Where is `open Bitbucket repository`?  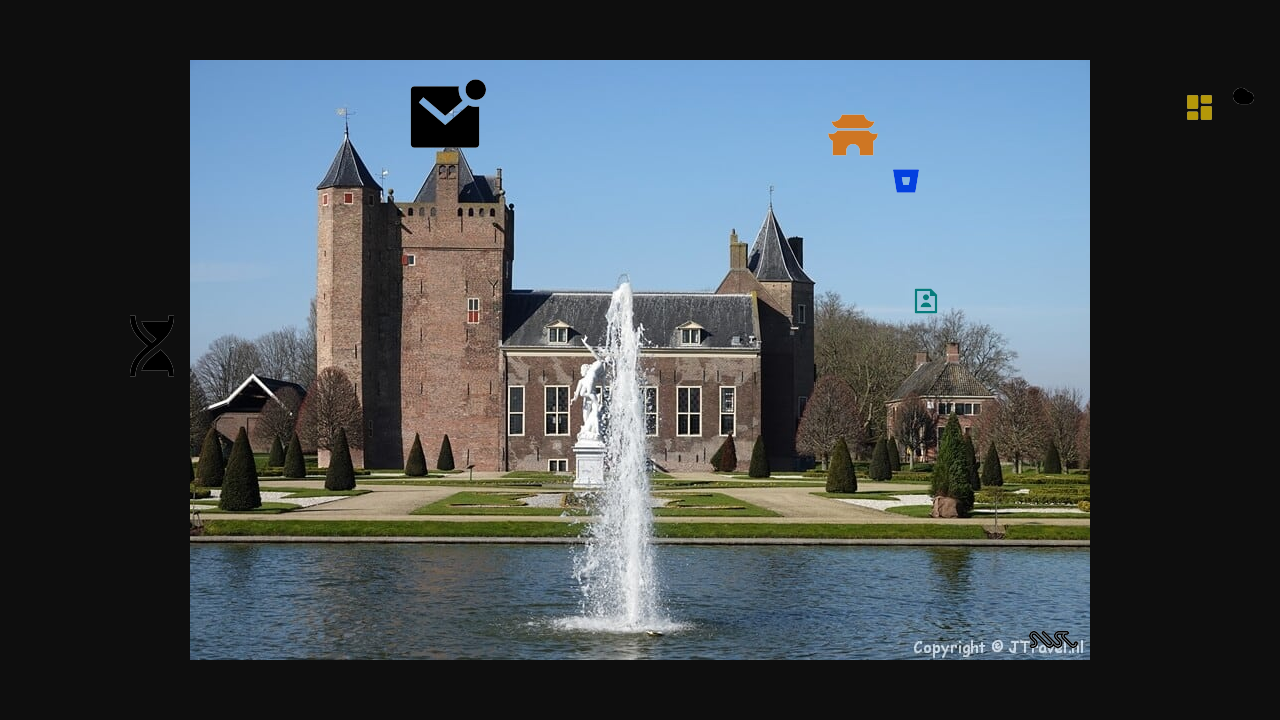 open Bitbucket repository is located at coordinates (906, 181).